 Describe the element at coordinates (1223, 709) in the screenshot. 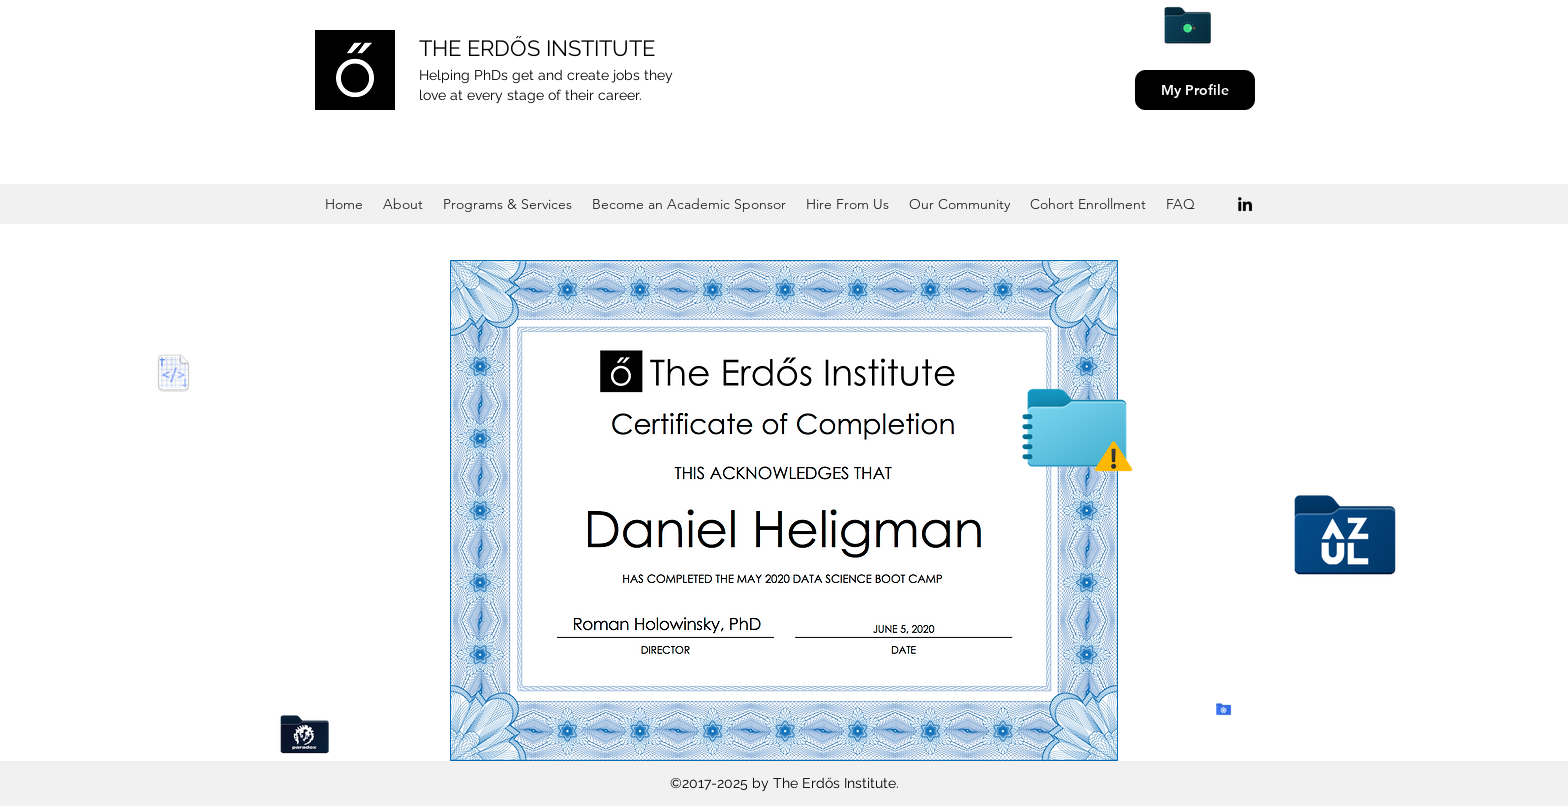

I see `open kubernetes project files` at that location.